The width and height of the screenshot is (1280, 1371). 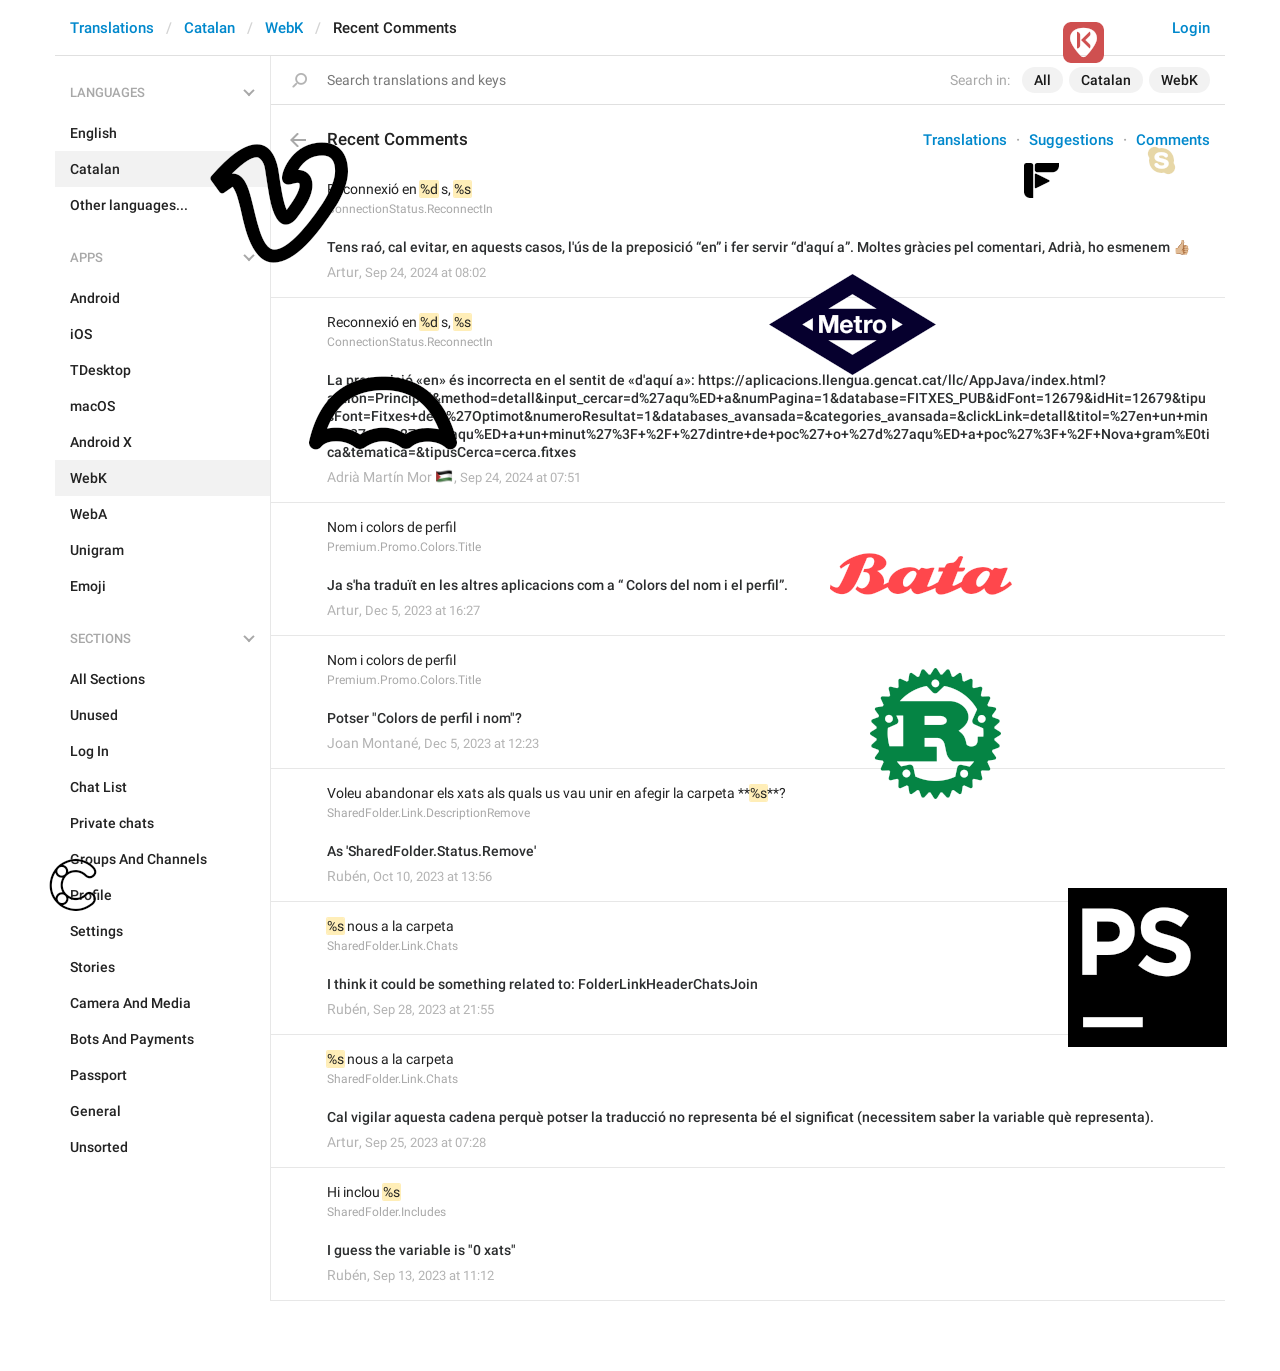 I want to click on open umbrel home server dashboard, so click(x=383, y=413).